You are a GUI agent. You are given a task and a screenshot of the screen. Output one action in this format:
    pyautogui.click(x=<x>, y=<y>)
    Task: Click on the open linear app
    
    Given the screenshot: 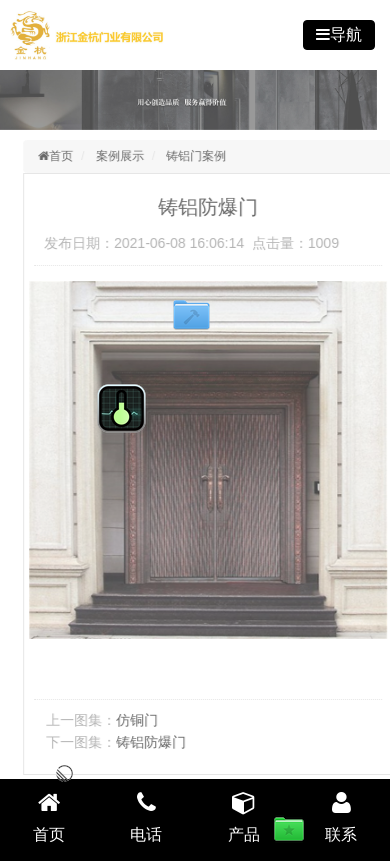 What is the action you would take?
    pyautogui.click(x=64, y=773)
    